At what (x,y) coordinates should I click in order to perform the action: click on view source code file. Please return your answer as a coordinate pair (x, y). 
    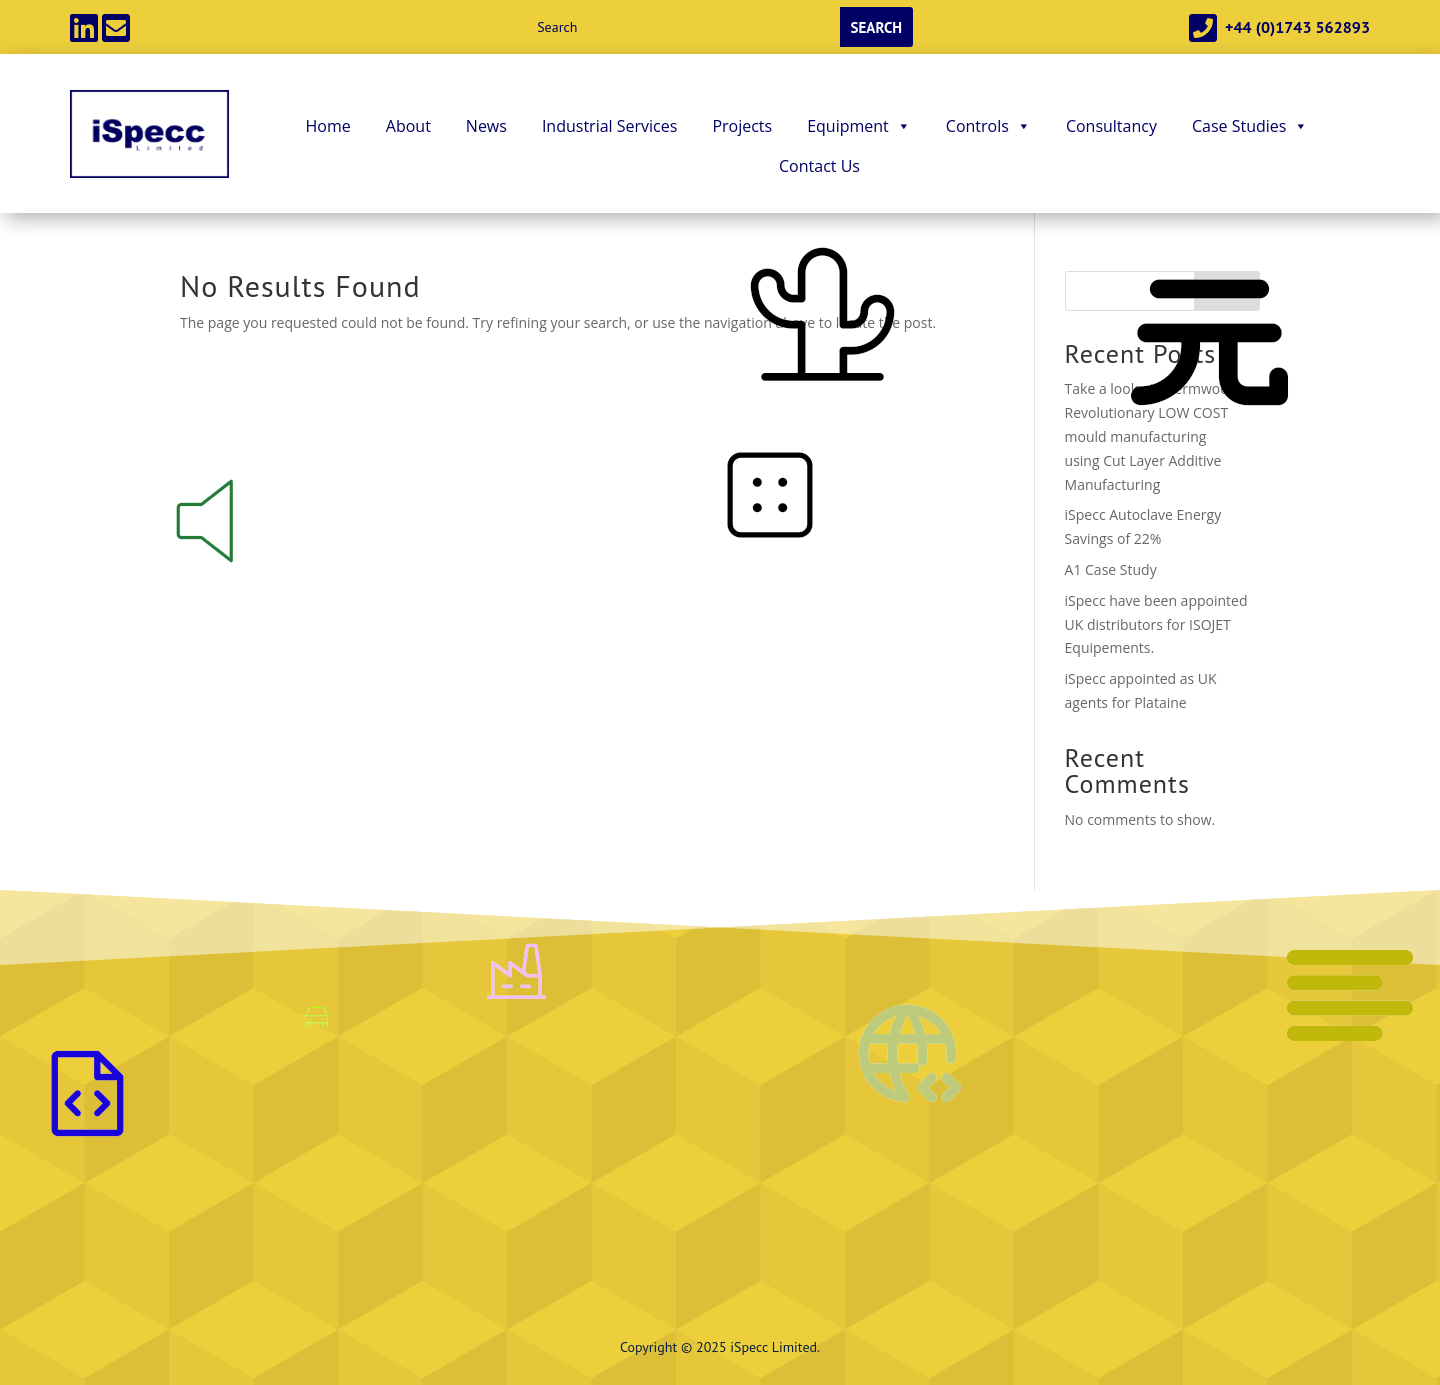
    Looking at the image, I should click on (87, 1093).